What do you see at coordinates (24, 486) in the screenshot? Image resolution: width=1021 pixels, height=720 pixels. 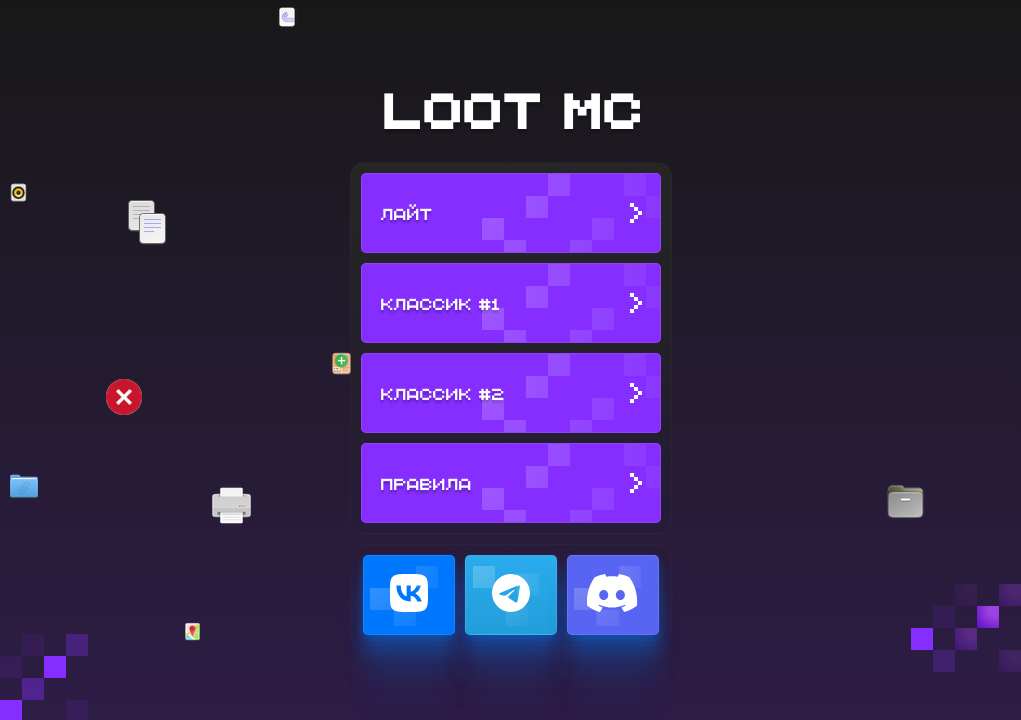 I see `open folder containing email attachments` at bounding box center [24, 486].